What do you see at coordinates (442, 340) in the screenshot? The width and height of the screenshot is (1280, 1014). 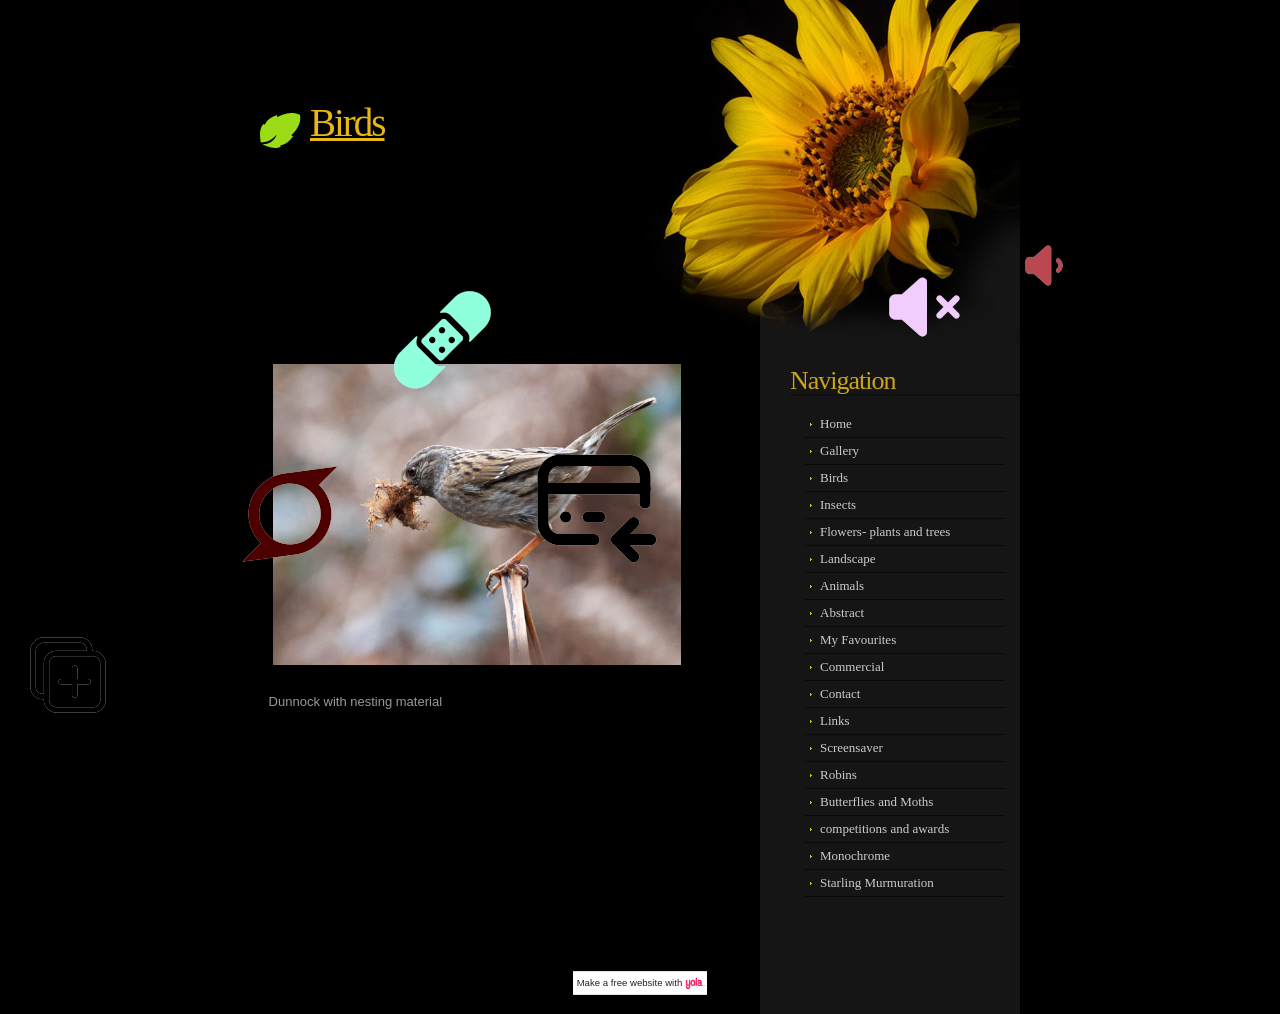 I see `access first aid or medical help` at bounding box center [442, 340].